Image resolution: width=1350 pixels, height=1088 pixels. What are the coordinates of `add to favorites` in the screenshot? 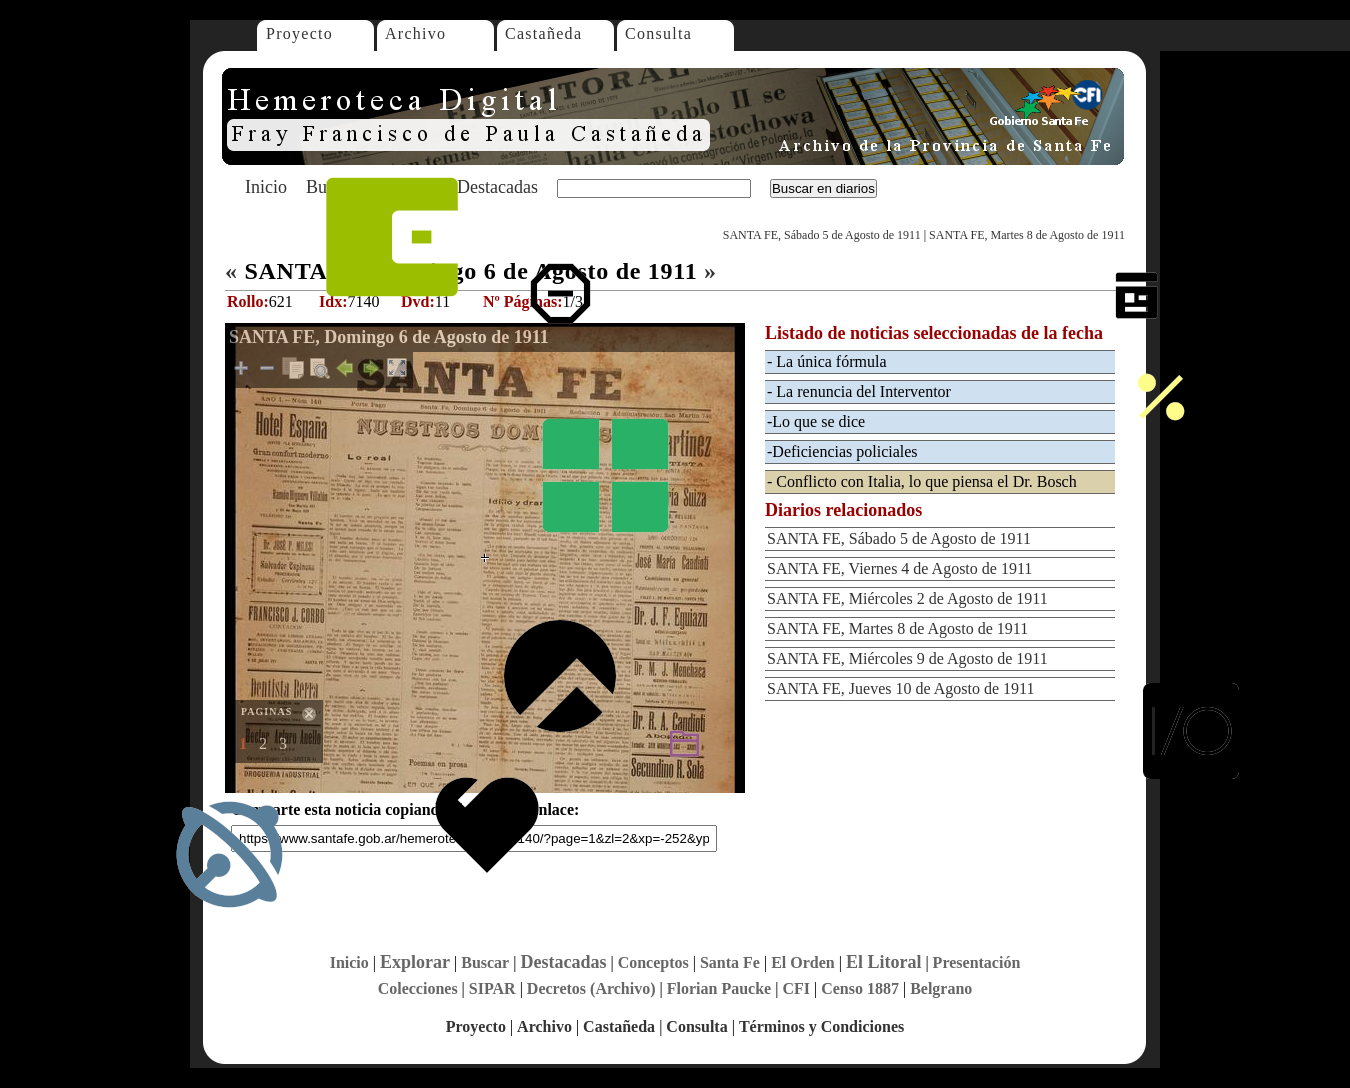 It's located at (487, 824).